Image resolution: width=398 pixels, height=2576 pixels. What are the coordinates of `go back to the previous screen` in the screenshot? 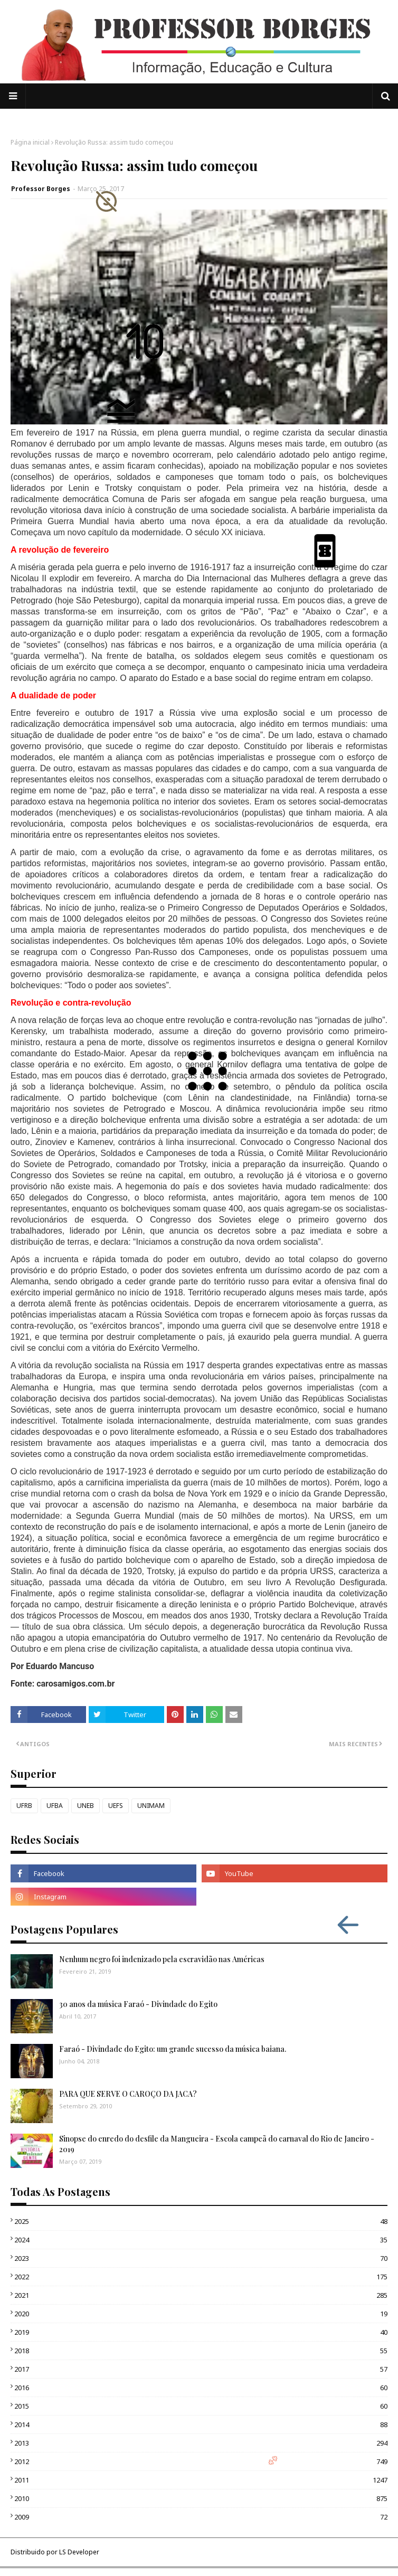 It's located at (348, 1925).